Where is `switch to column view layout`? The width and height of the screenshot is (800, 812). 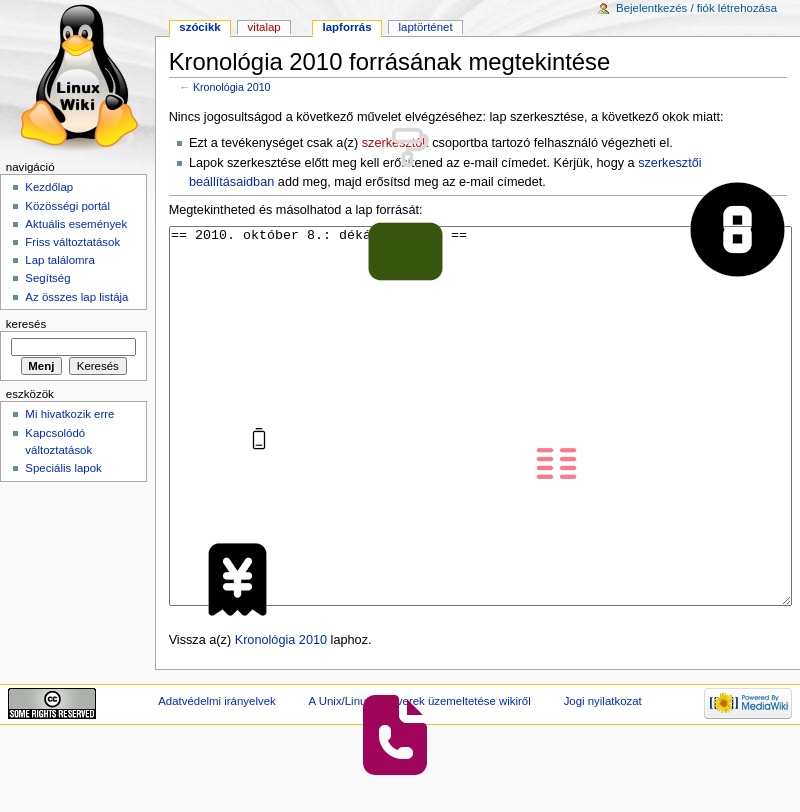 switch to column view layout is located at coordinates (556, 463).